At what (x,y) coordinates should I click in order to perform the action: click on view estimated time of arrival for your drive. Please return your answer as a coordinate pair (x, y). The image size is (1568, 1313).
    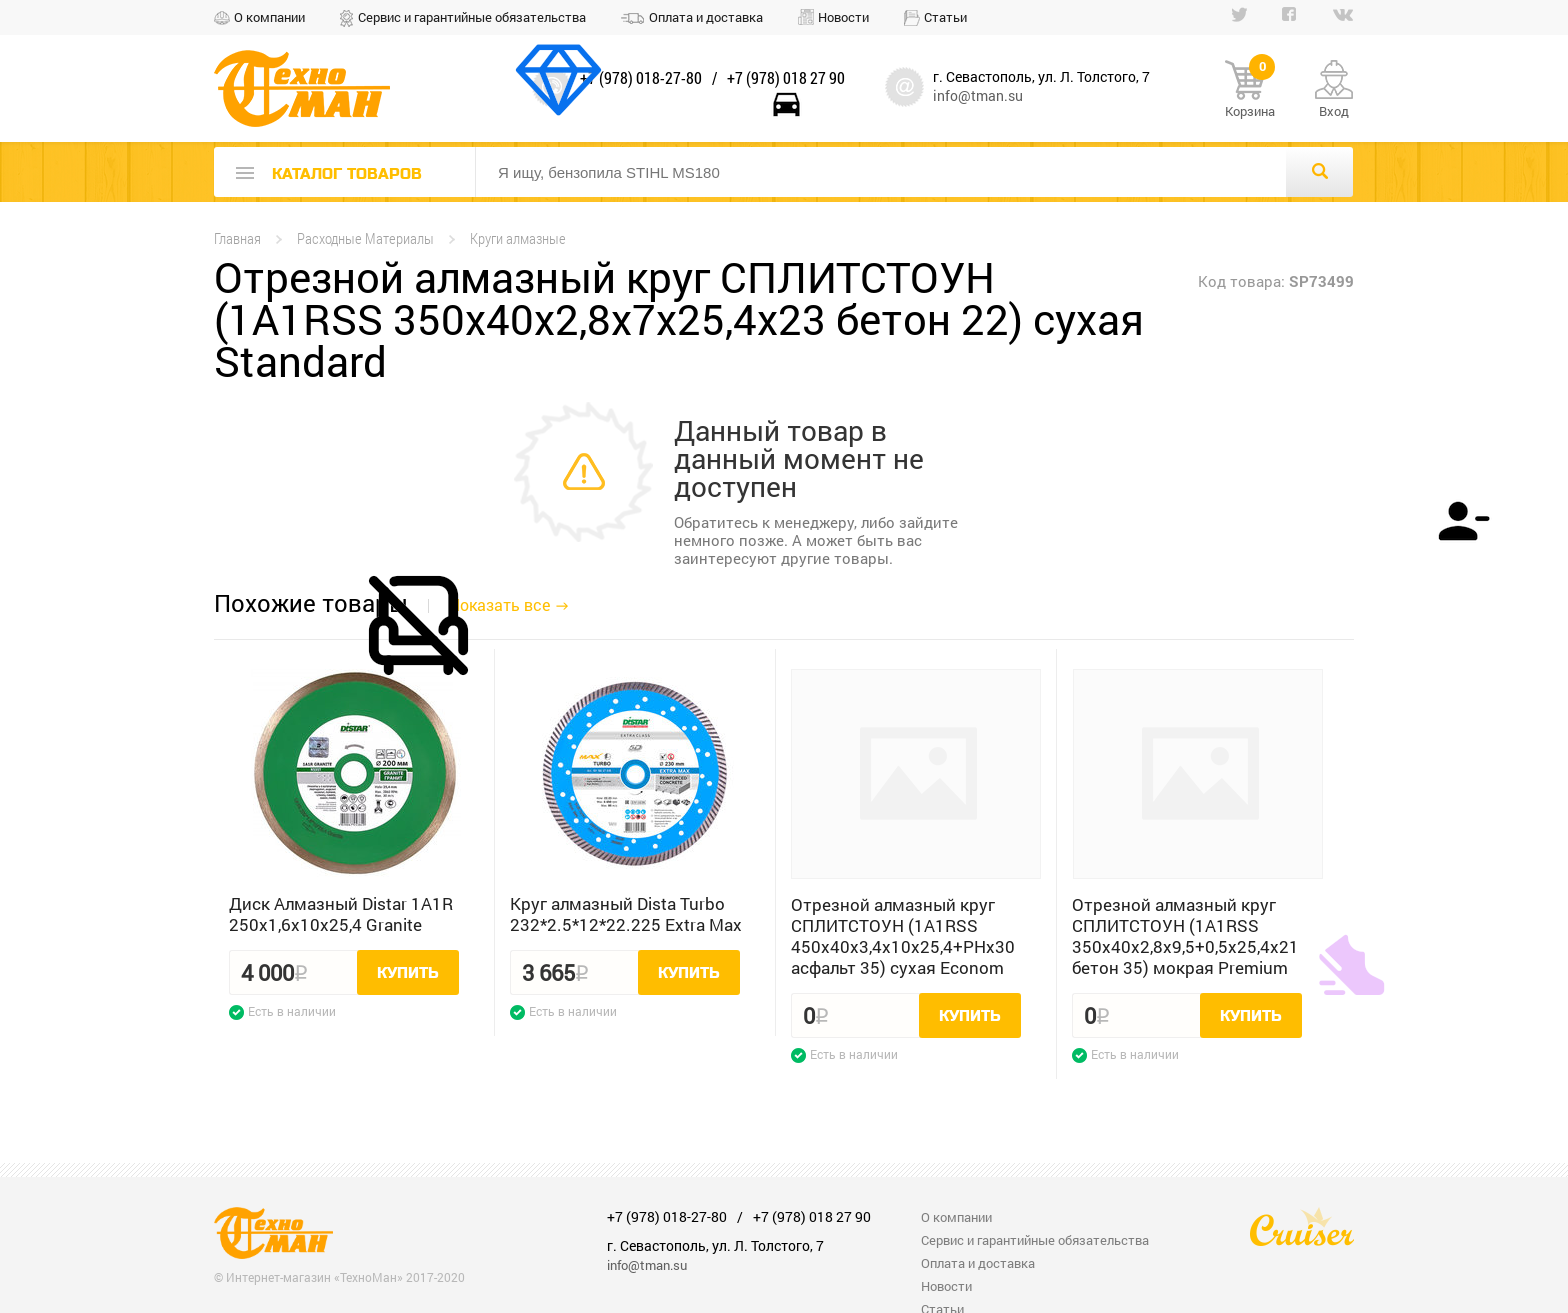
    Looking at the image, I should click on (786, 104).